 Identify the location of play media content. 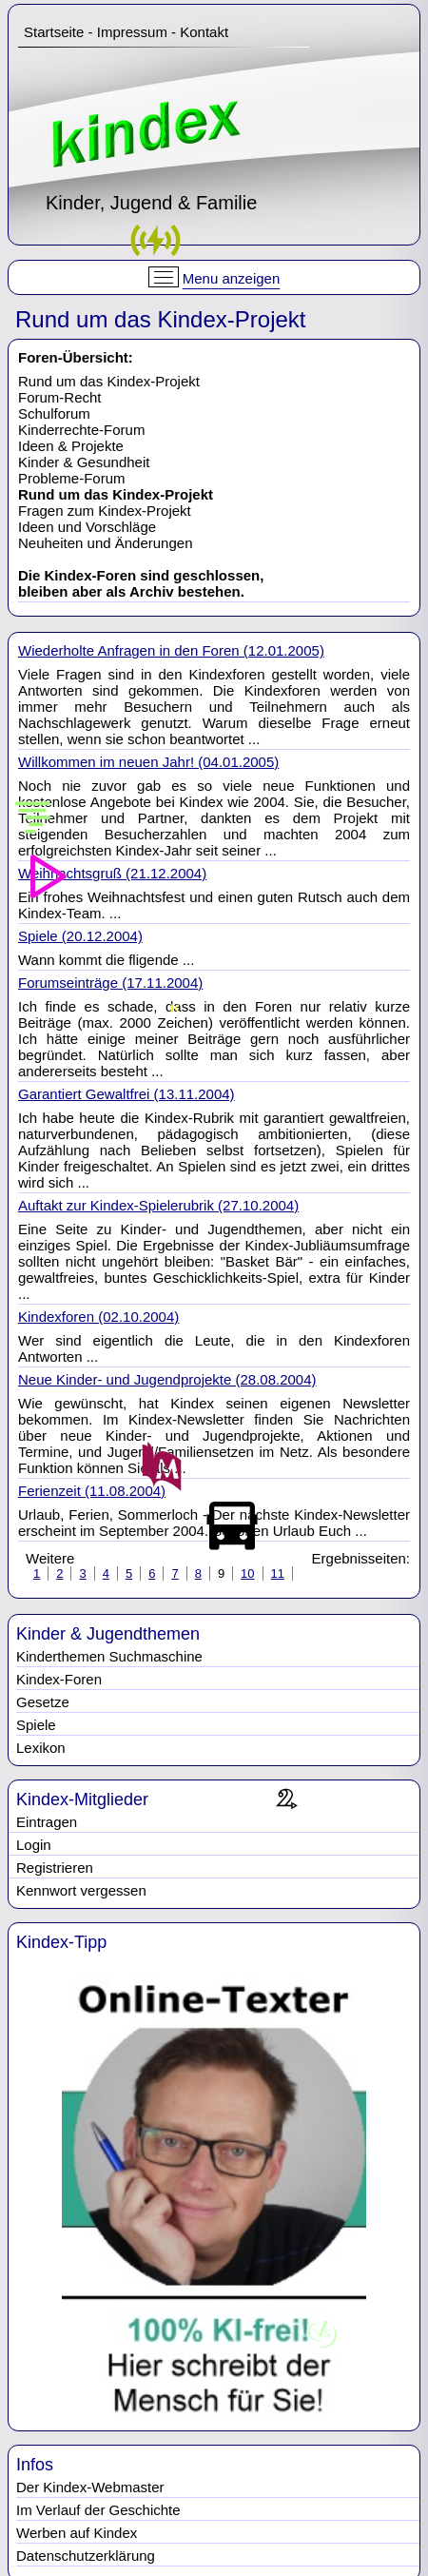
(45, 876).